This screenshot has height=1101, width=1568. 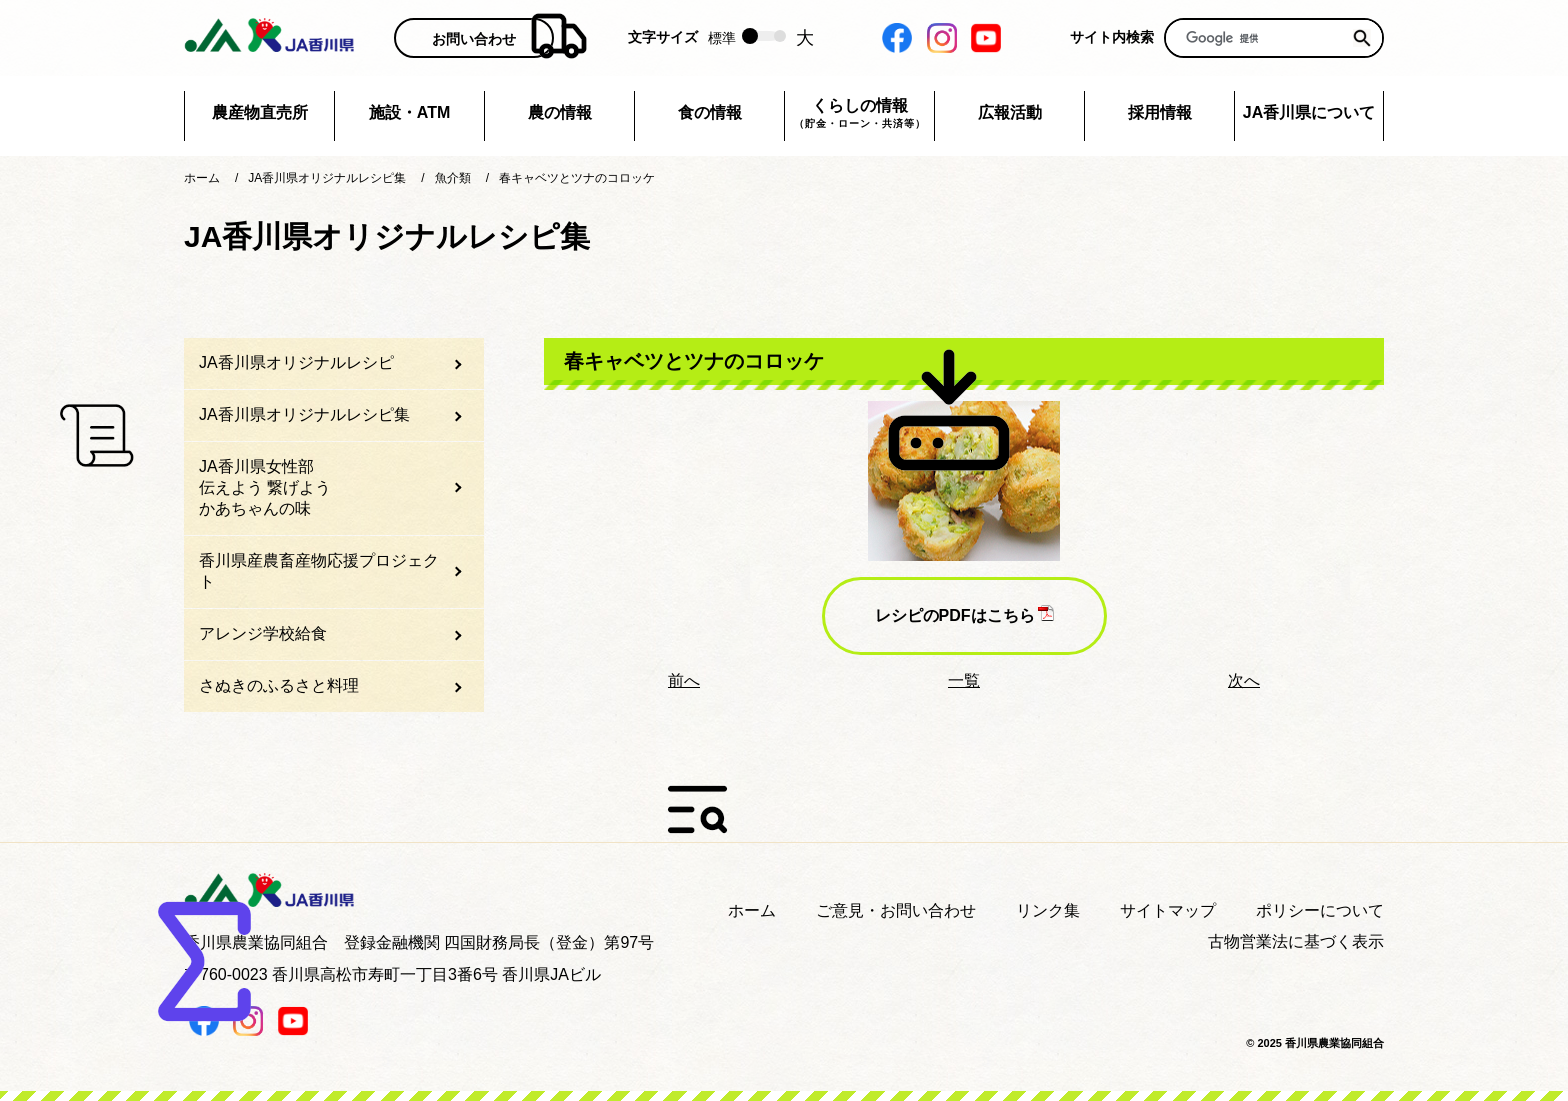 I want to click on view document or manuscript, so click(x=99, y=435).